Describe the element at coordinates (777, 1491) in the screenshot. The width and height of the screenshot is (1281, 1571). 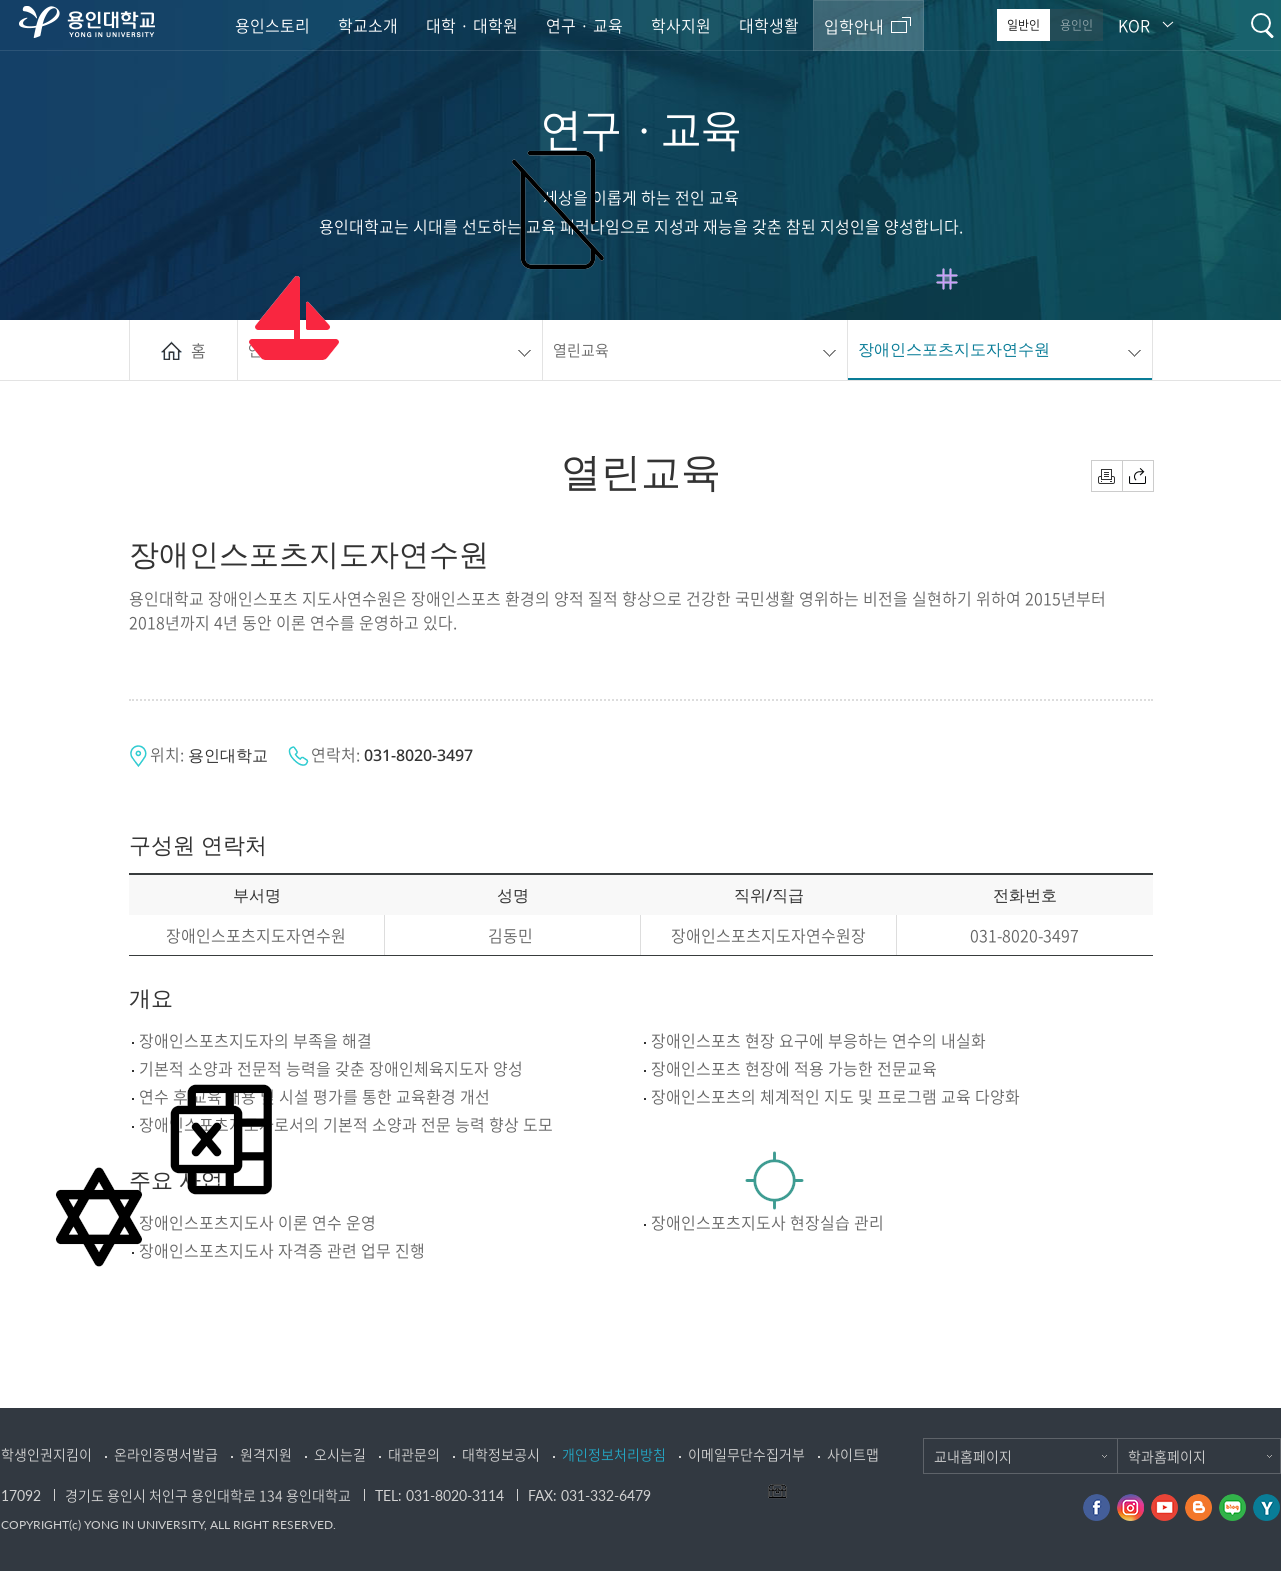
I see `access rewards or collected items` at that location.